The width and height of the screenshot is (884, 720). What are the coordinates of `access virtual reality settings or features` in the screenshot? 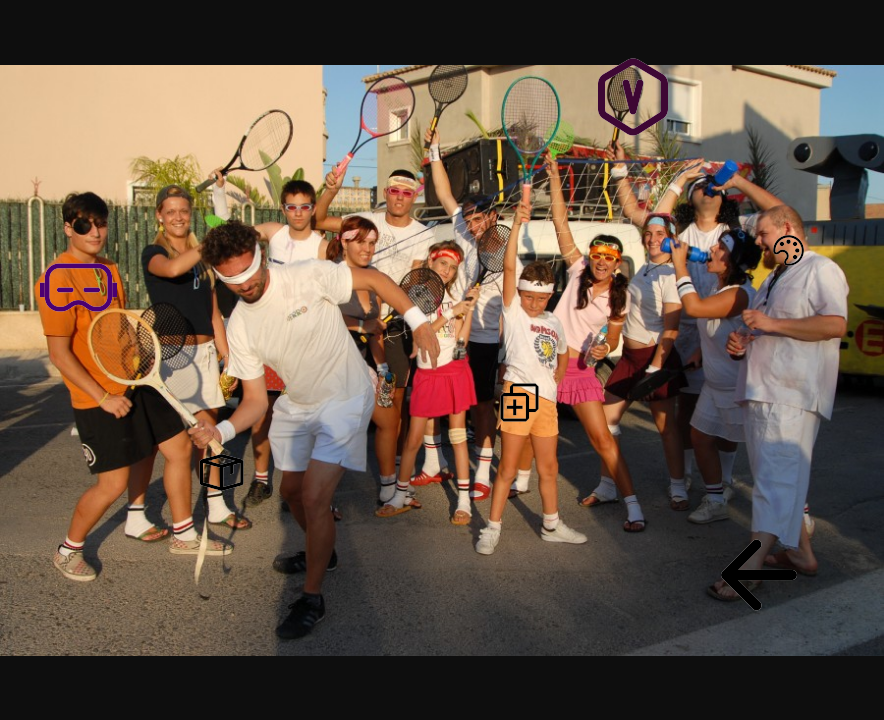 It's located at (78, 287).